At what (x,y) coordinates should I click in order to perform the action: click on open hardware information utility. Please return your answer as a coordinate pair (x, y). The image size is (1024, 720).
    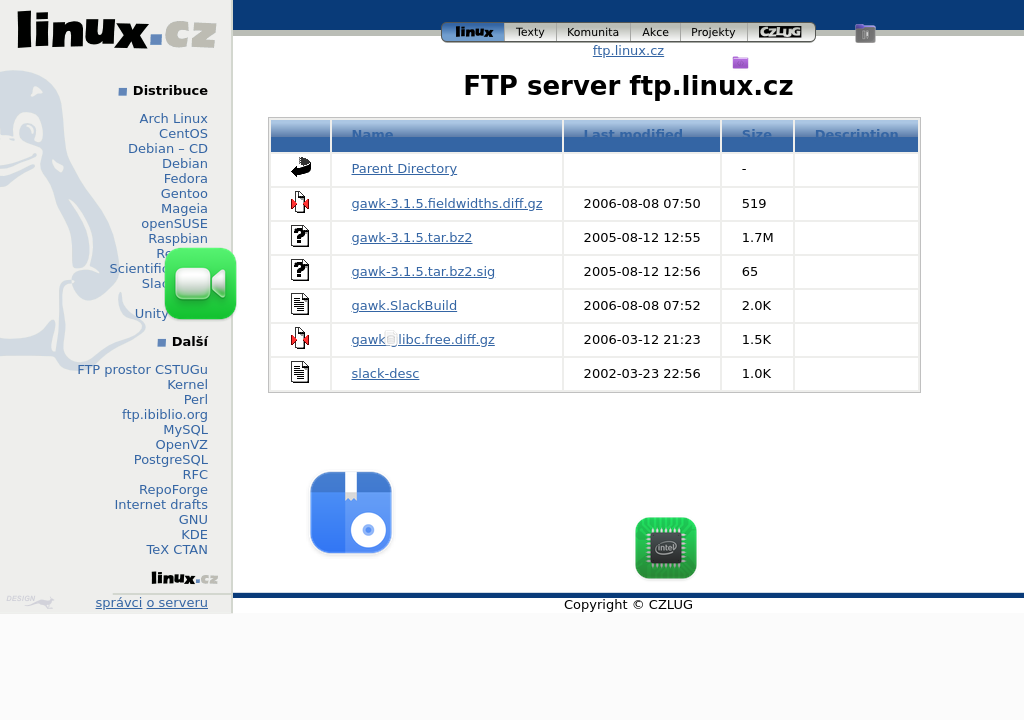
    Looking at the image, I should click on (666, 548).